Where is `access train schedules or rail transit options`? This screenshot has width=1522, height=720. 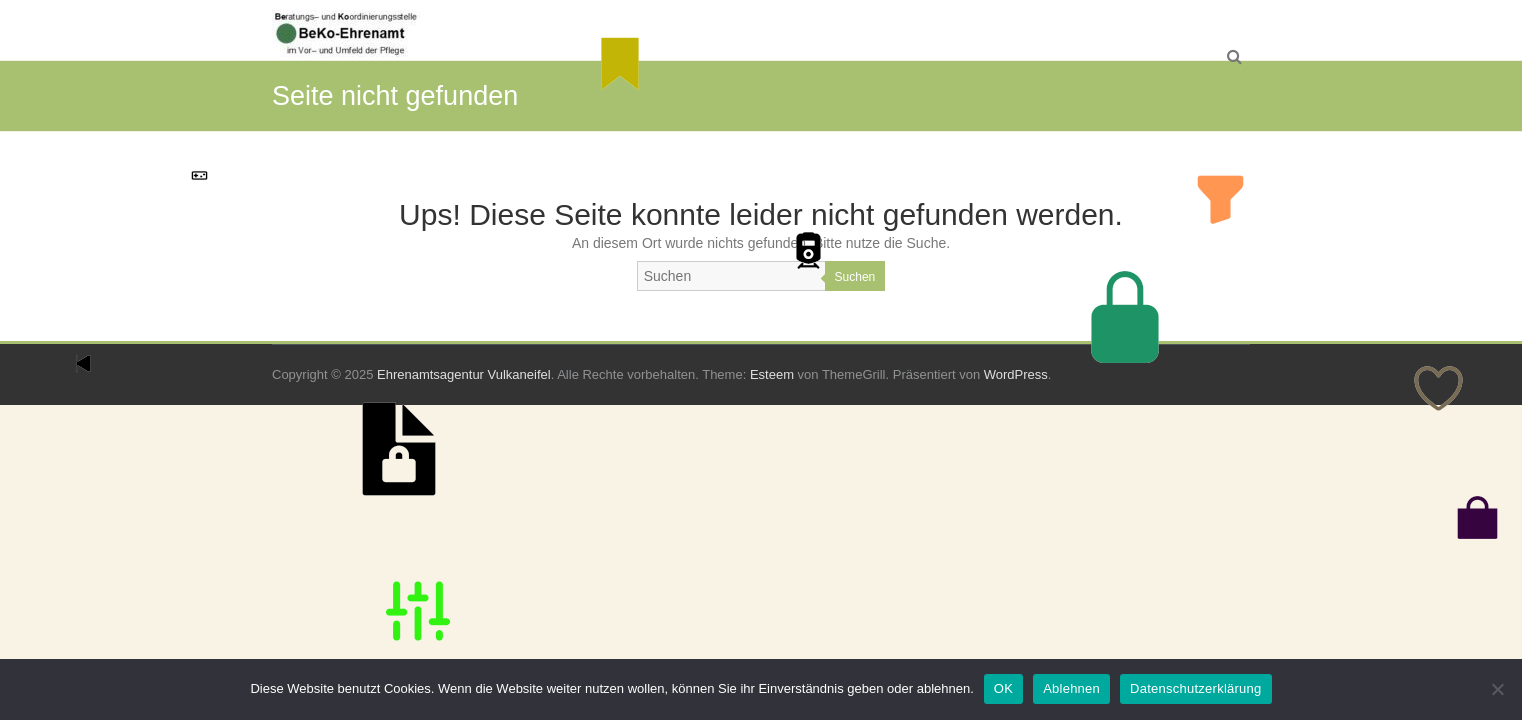
access train schedules or rail transit options is located at coordinates (808, 250).